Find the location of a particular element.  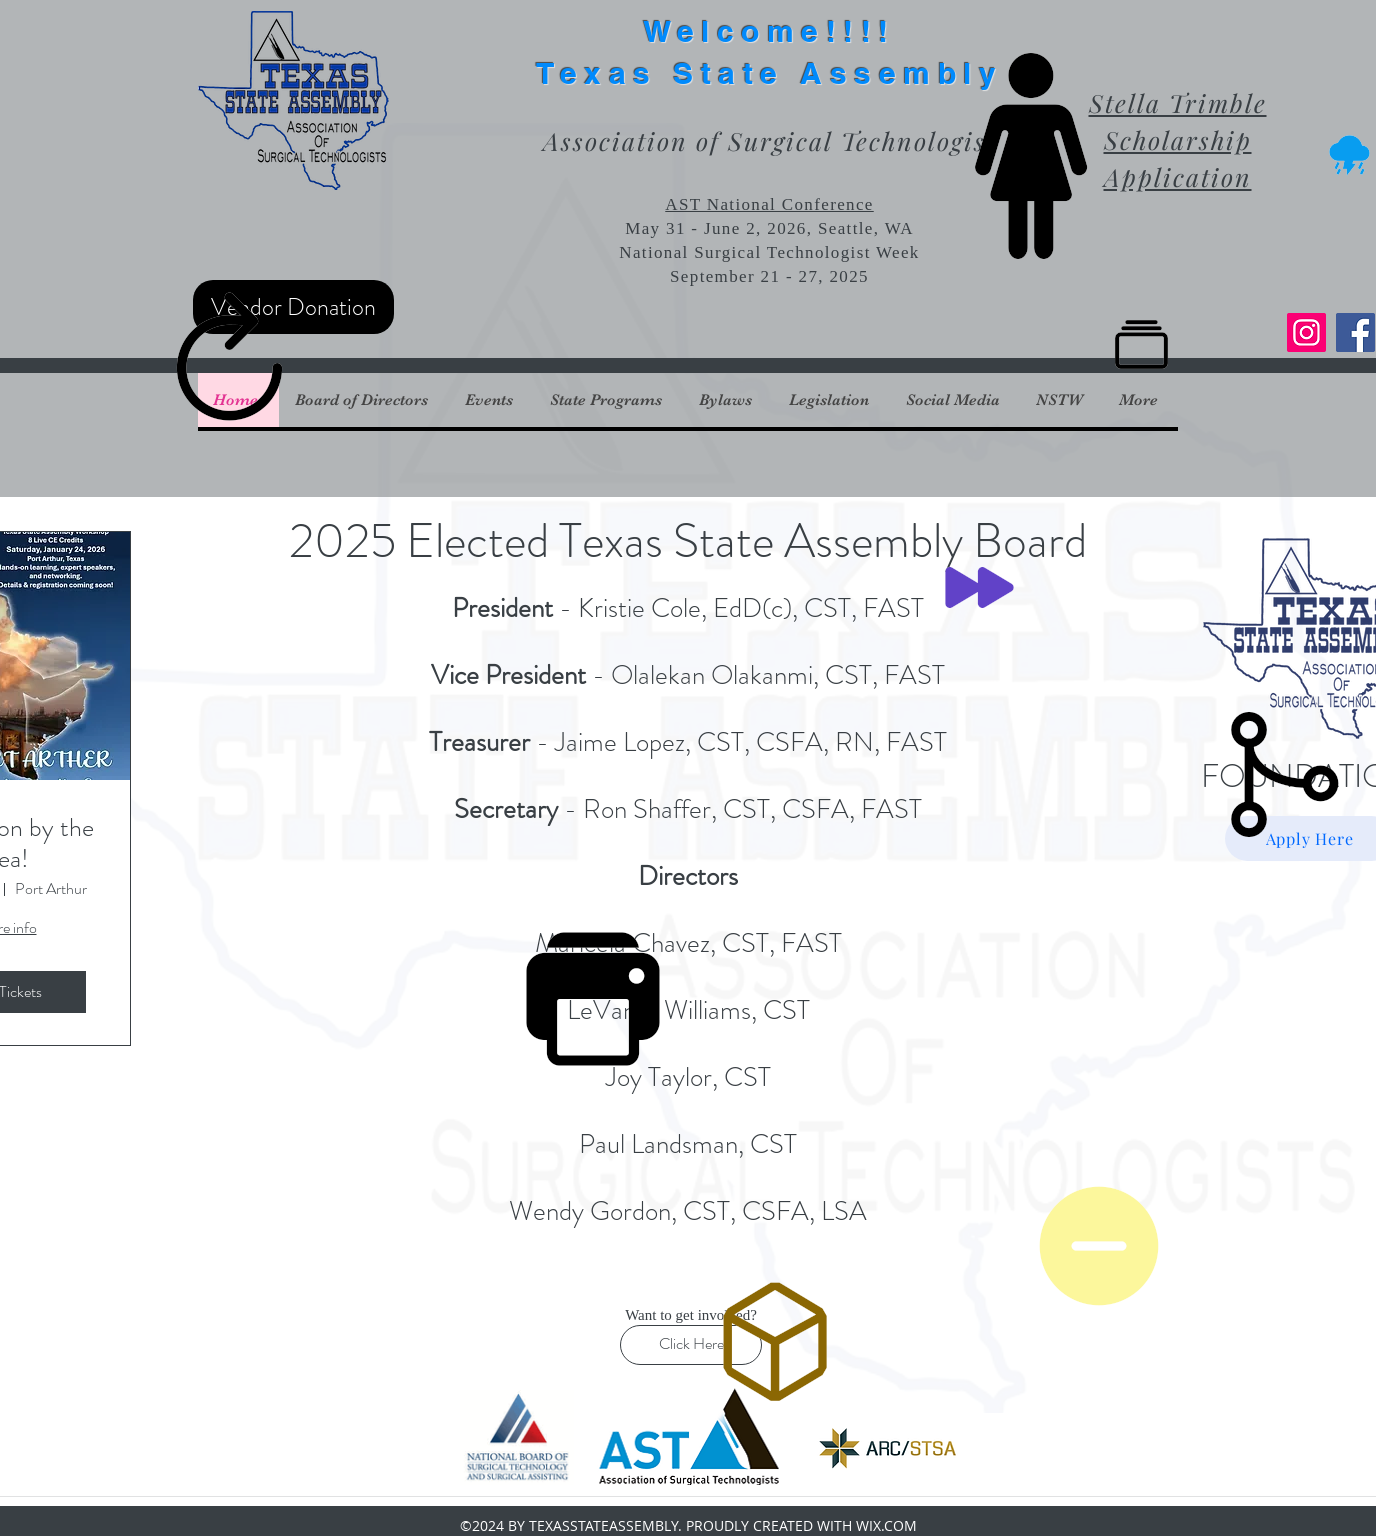

select female gender option is located at coordinates (1031, 156).